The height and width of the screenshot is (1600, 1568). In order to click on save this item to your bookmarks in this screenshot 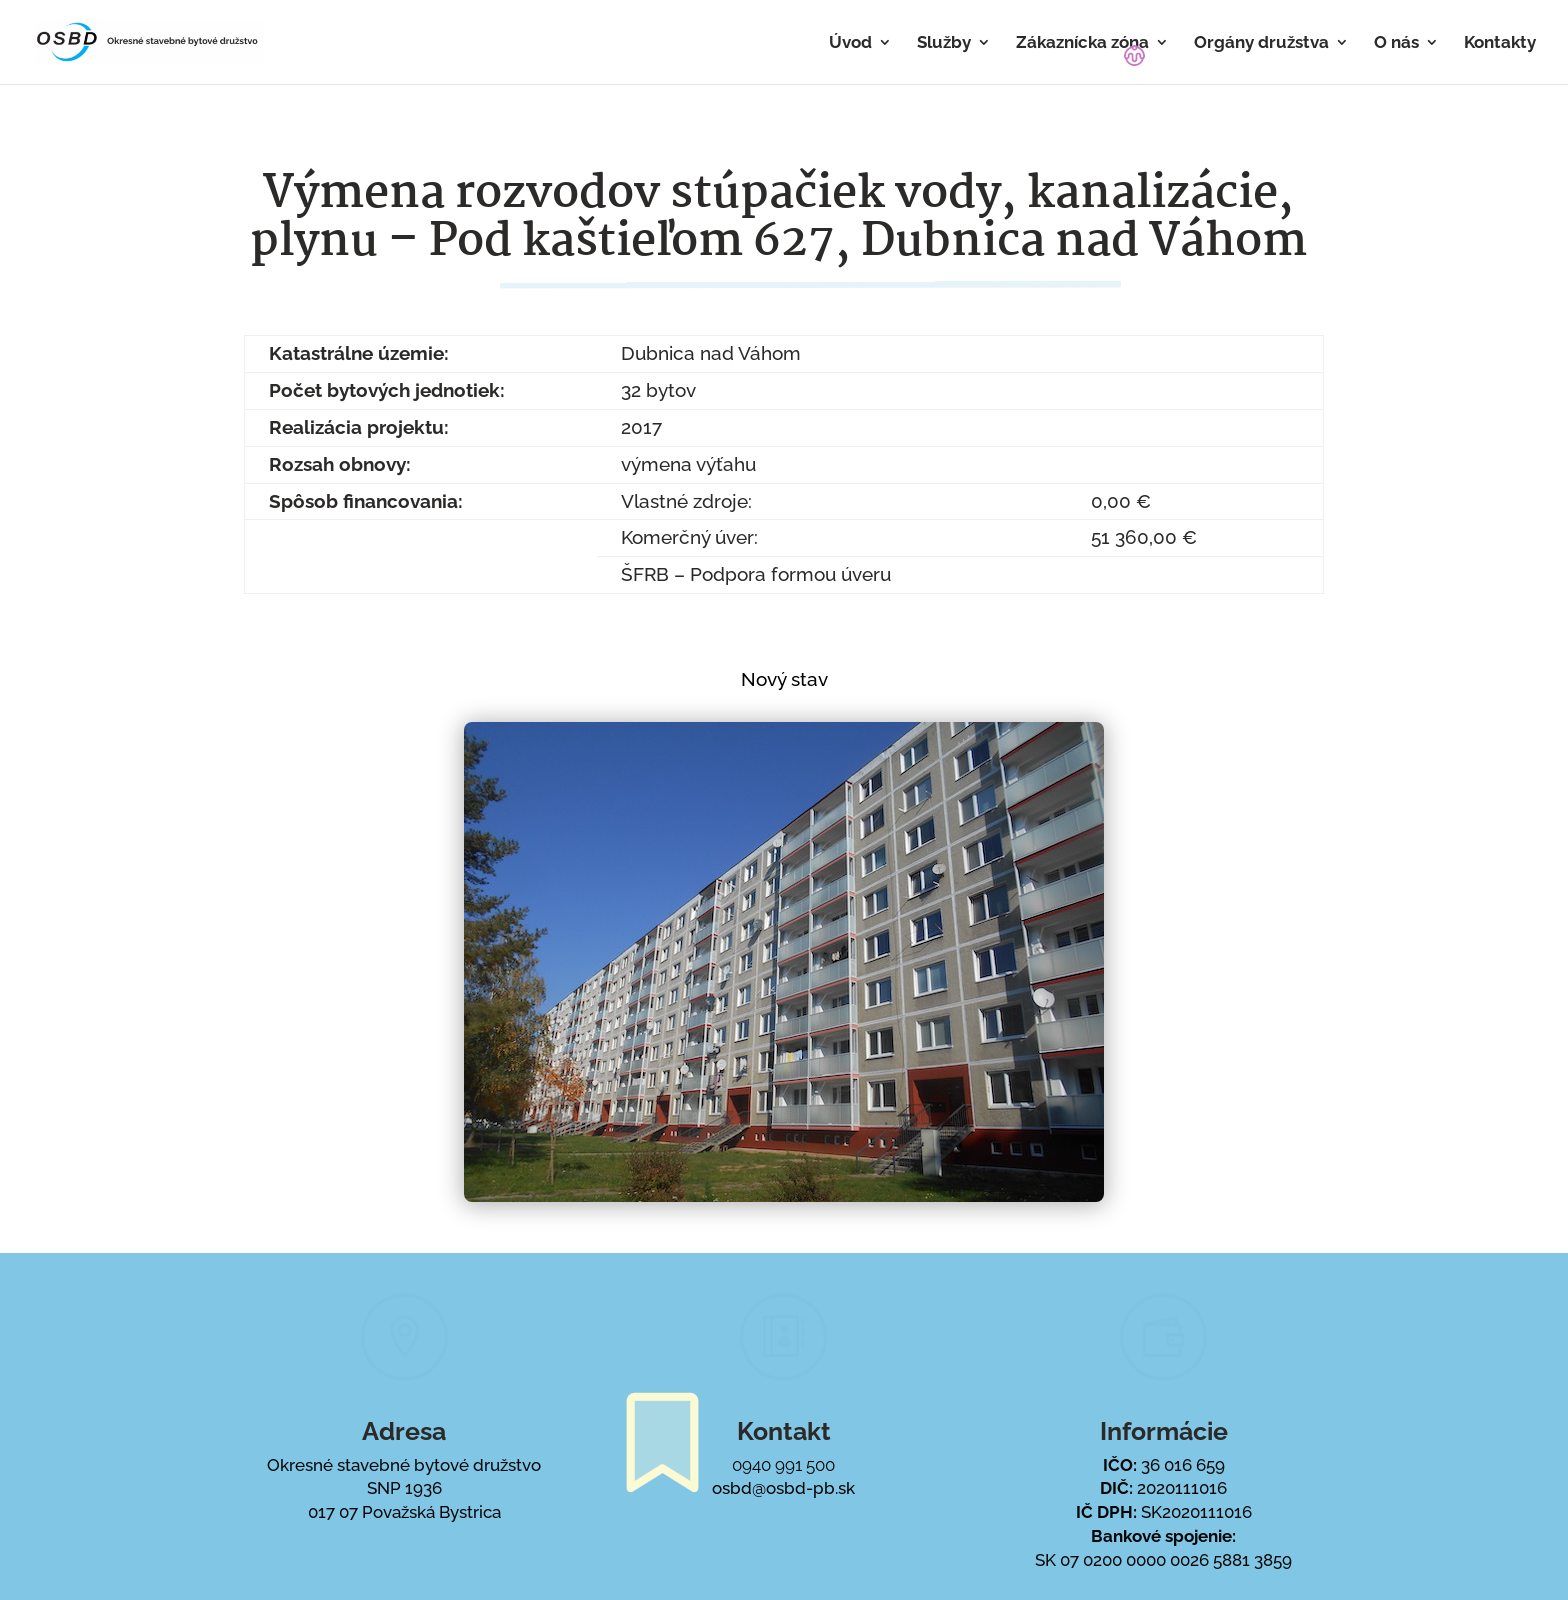, I will do `click(662, 1440)`.